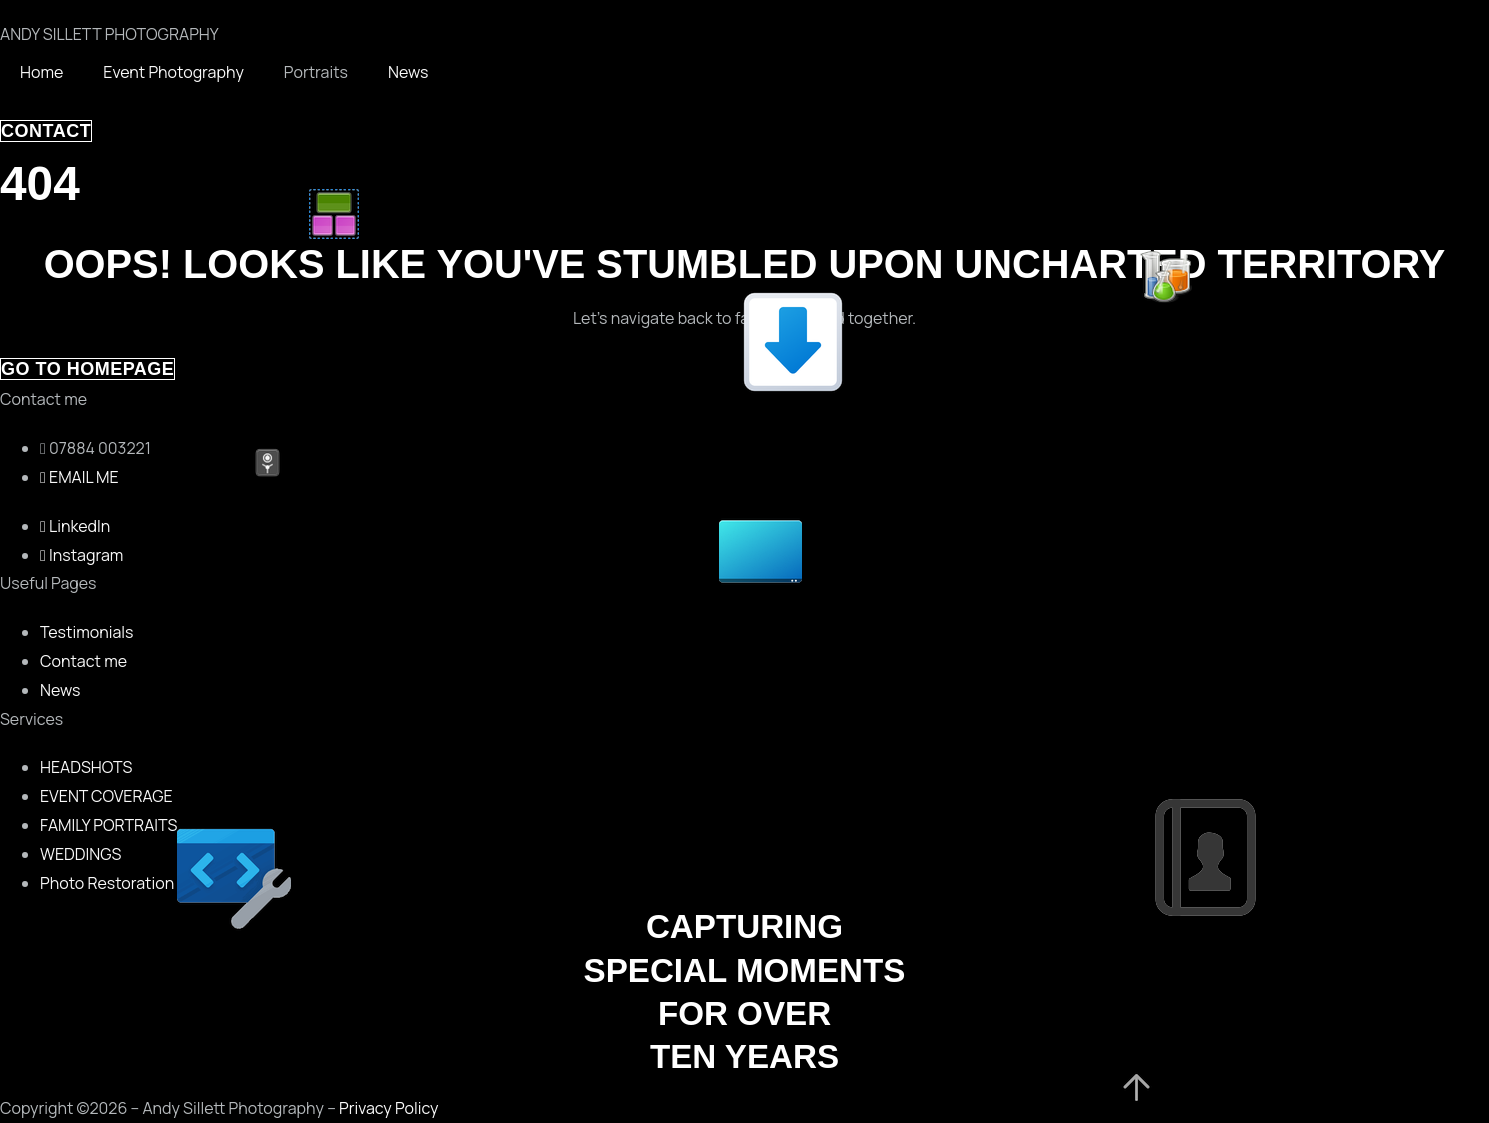  I want to click on open science or chemistry applications, so click(1166, 277).